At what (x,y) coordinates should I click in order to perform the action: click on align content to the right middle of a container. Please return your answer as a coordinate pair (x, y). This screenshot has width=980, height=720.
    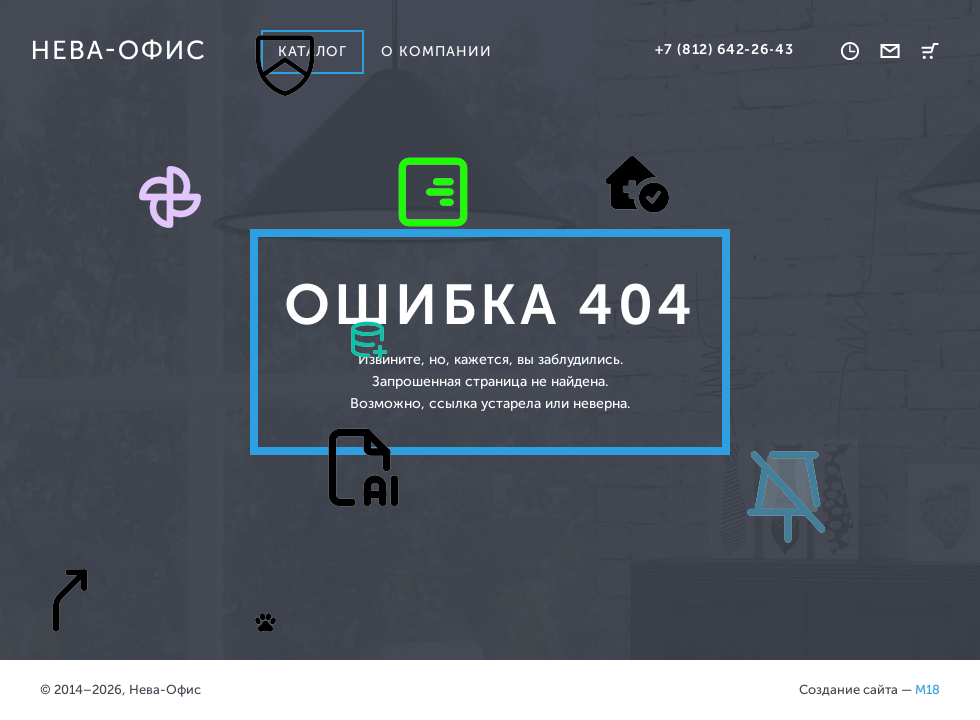
    Looking at the image, I should click on (433, 192).